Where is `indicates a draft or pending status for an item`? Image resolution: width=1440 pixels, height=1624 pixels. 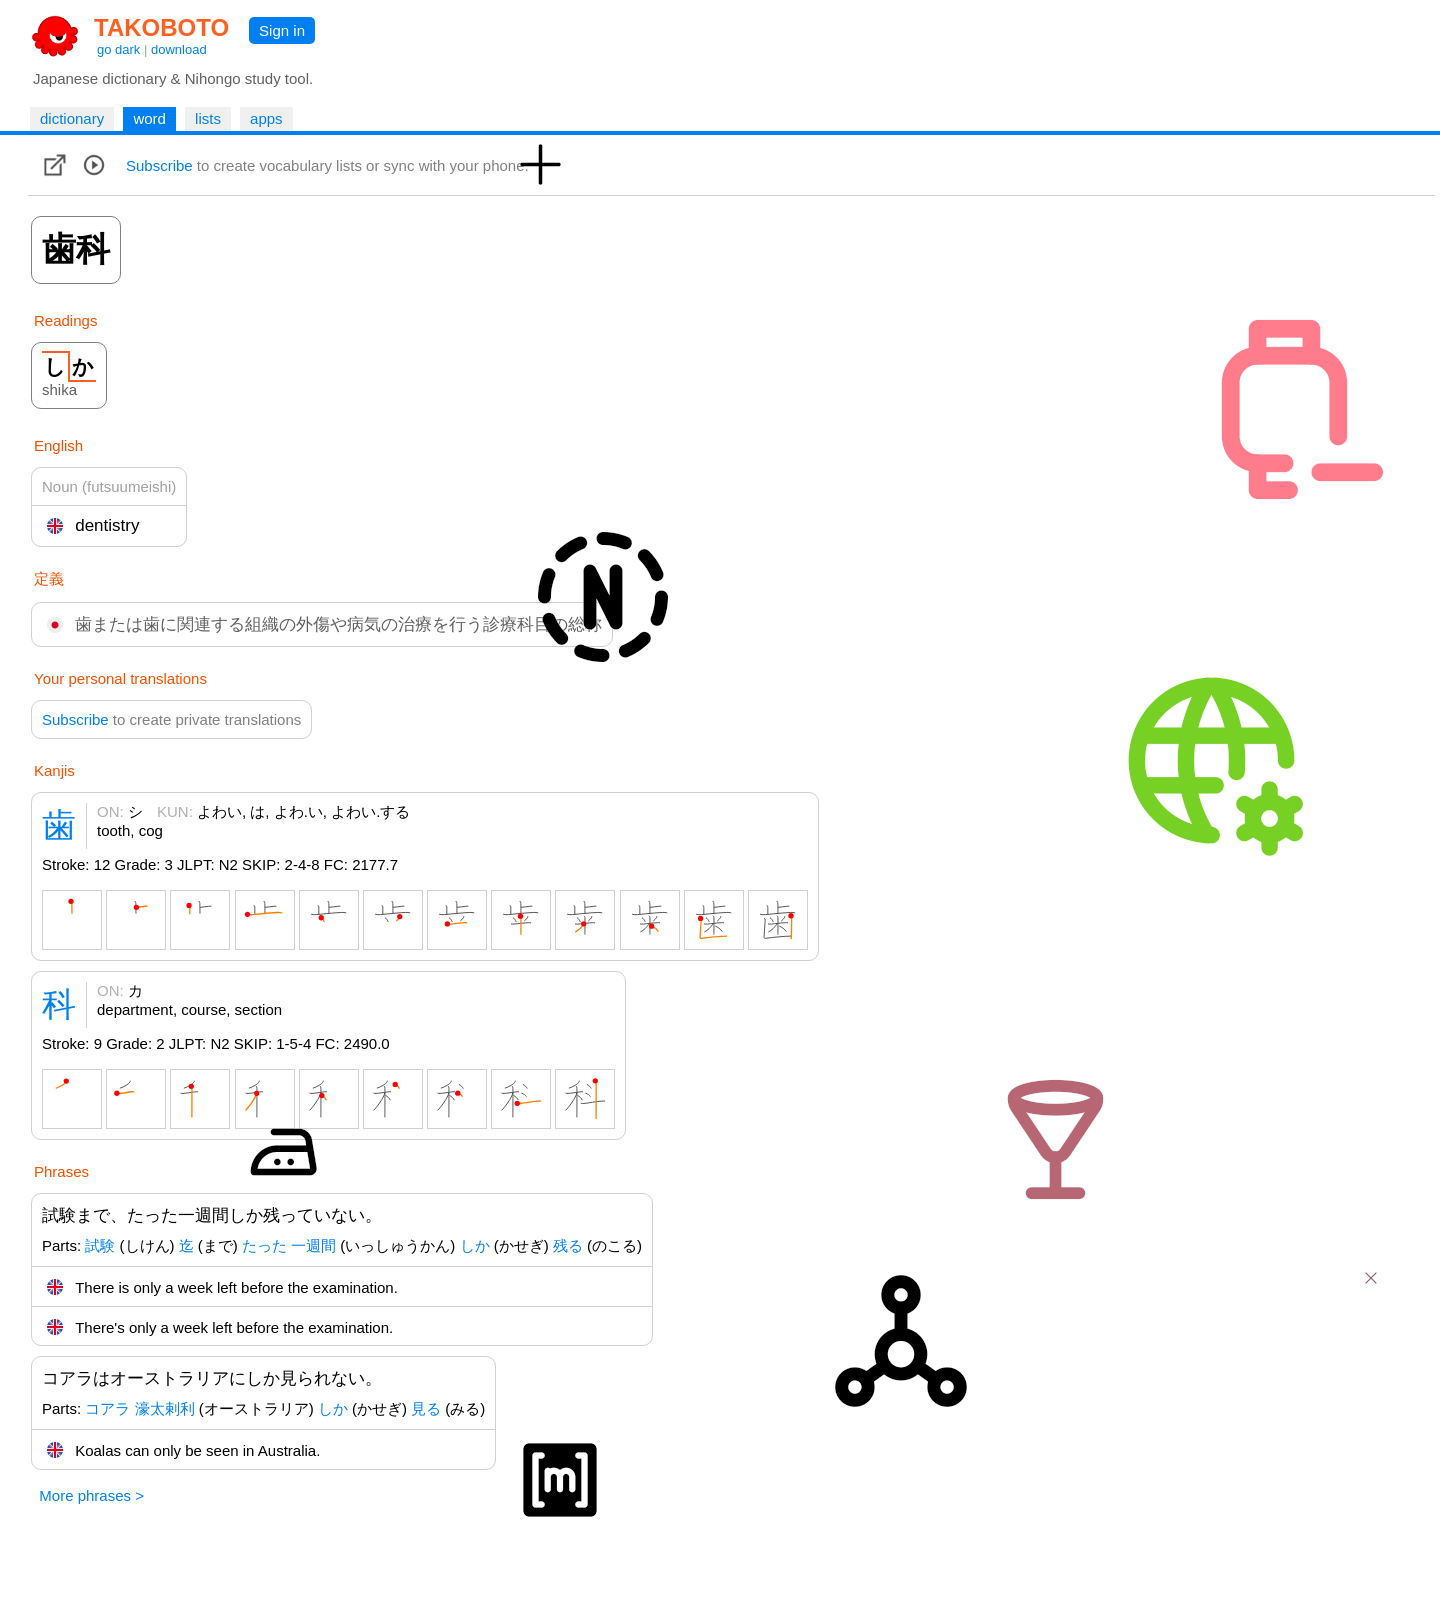 indicates a draft or pending status for an item is located at coordinates (603, 597).